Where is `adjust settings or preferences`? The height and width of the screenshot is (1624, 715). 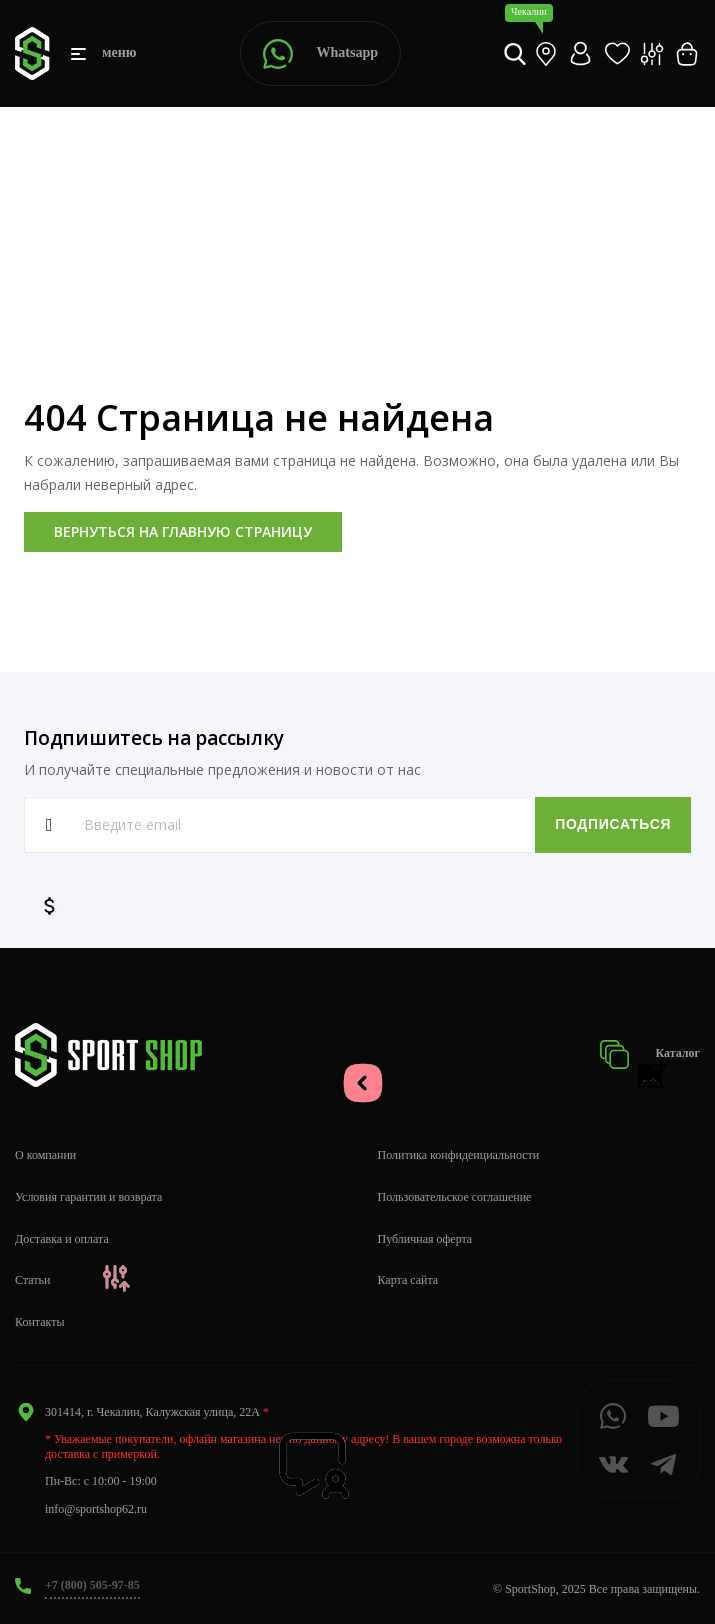
adjust settings or preferences is located at coordinates (115, 1277).